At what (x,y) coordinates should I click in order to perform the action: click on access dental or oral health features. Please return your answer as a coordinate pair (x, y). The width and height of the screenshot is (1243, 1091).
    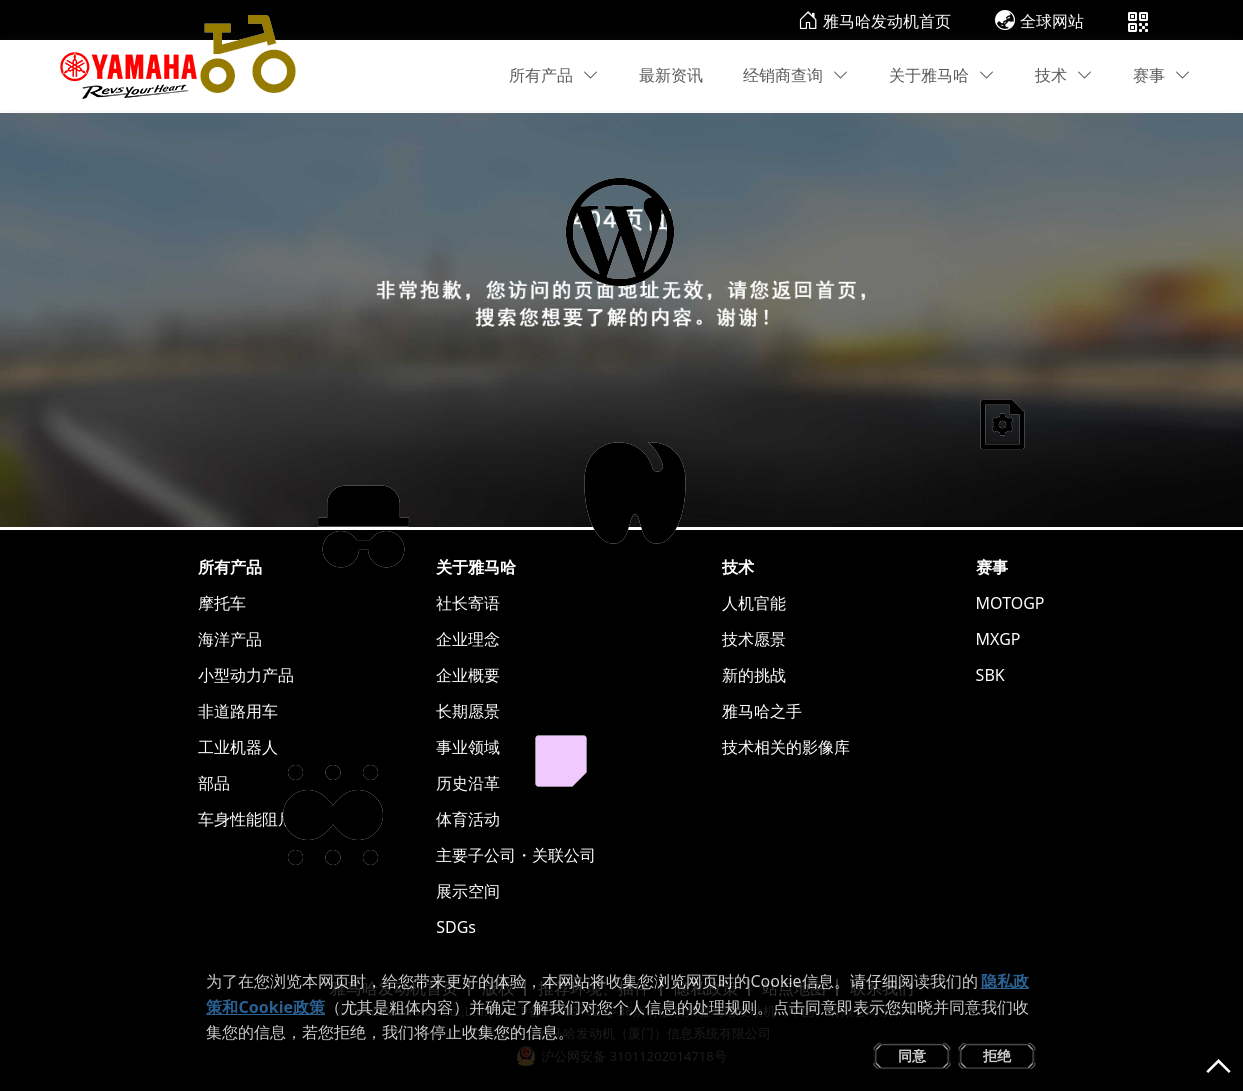
    Looking at the image, I should click on (635, 493).